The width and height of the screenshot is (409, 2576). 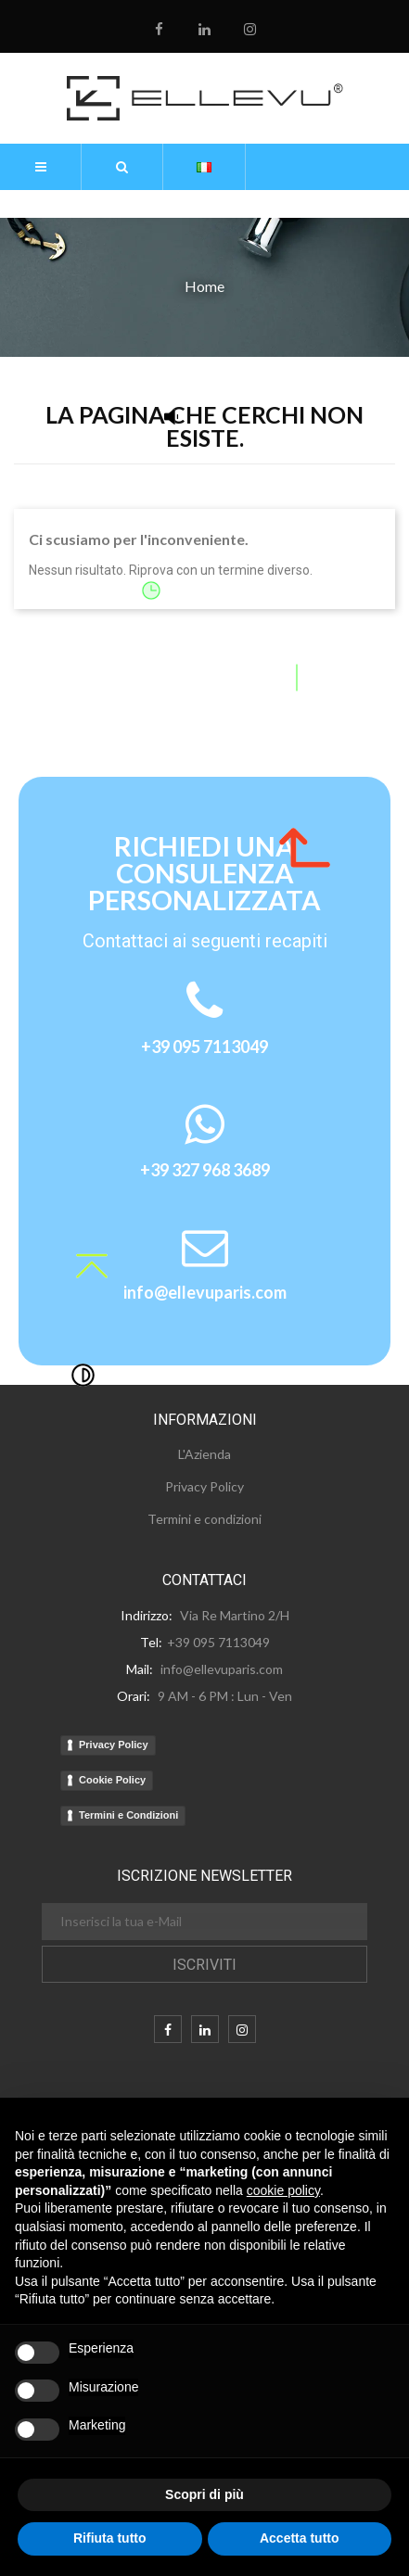 I want to click on vertical divider or separator between UI elements, so click(x=297, y=678).